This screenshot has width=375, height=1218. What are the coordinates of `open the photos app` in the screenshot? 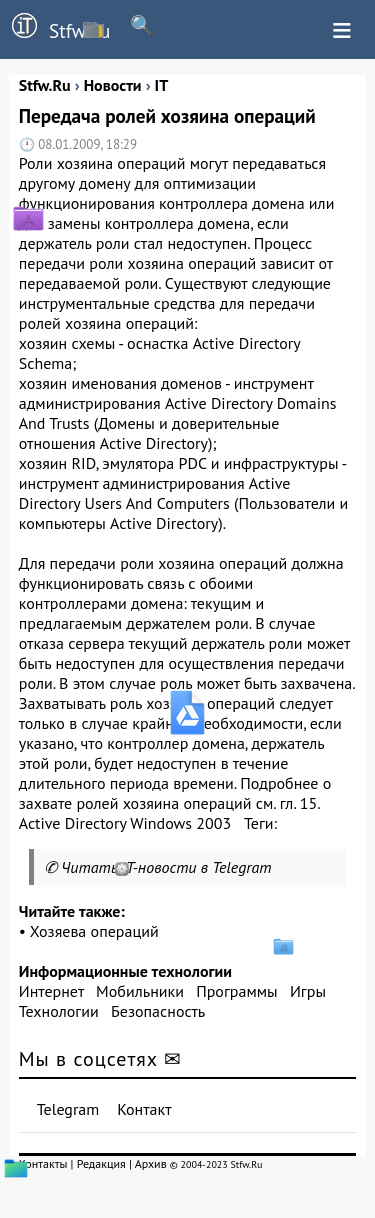 It's located at (122, 869).